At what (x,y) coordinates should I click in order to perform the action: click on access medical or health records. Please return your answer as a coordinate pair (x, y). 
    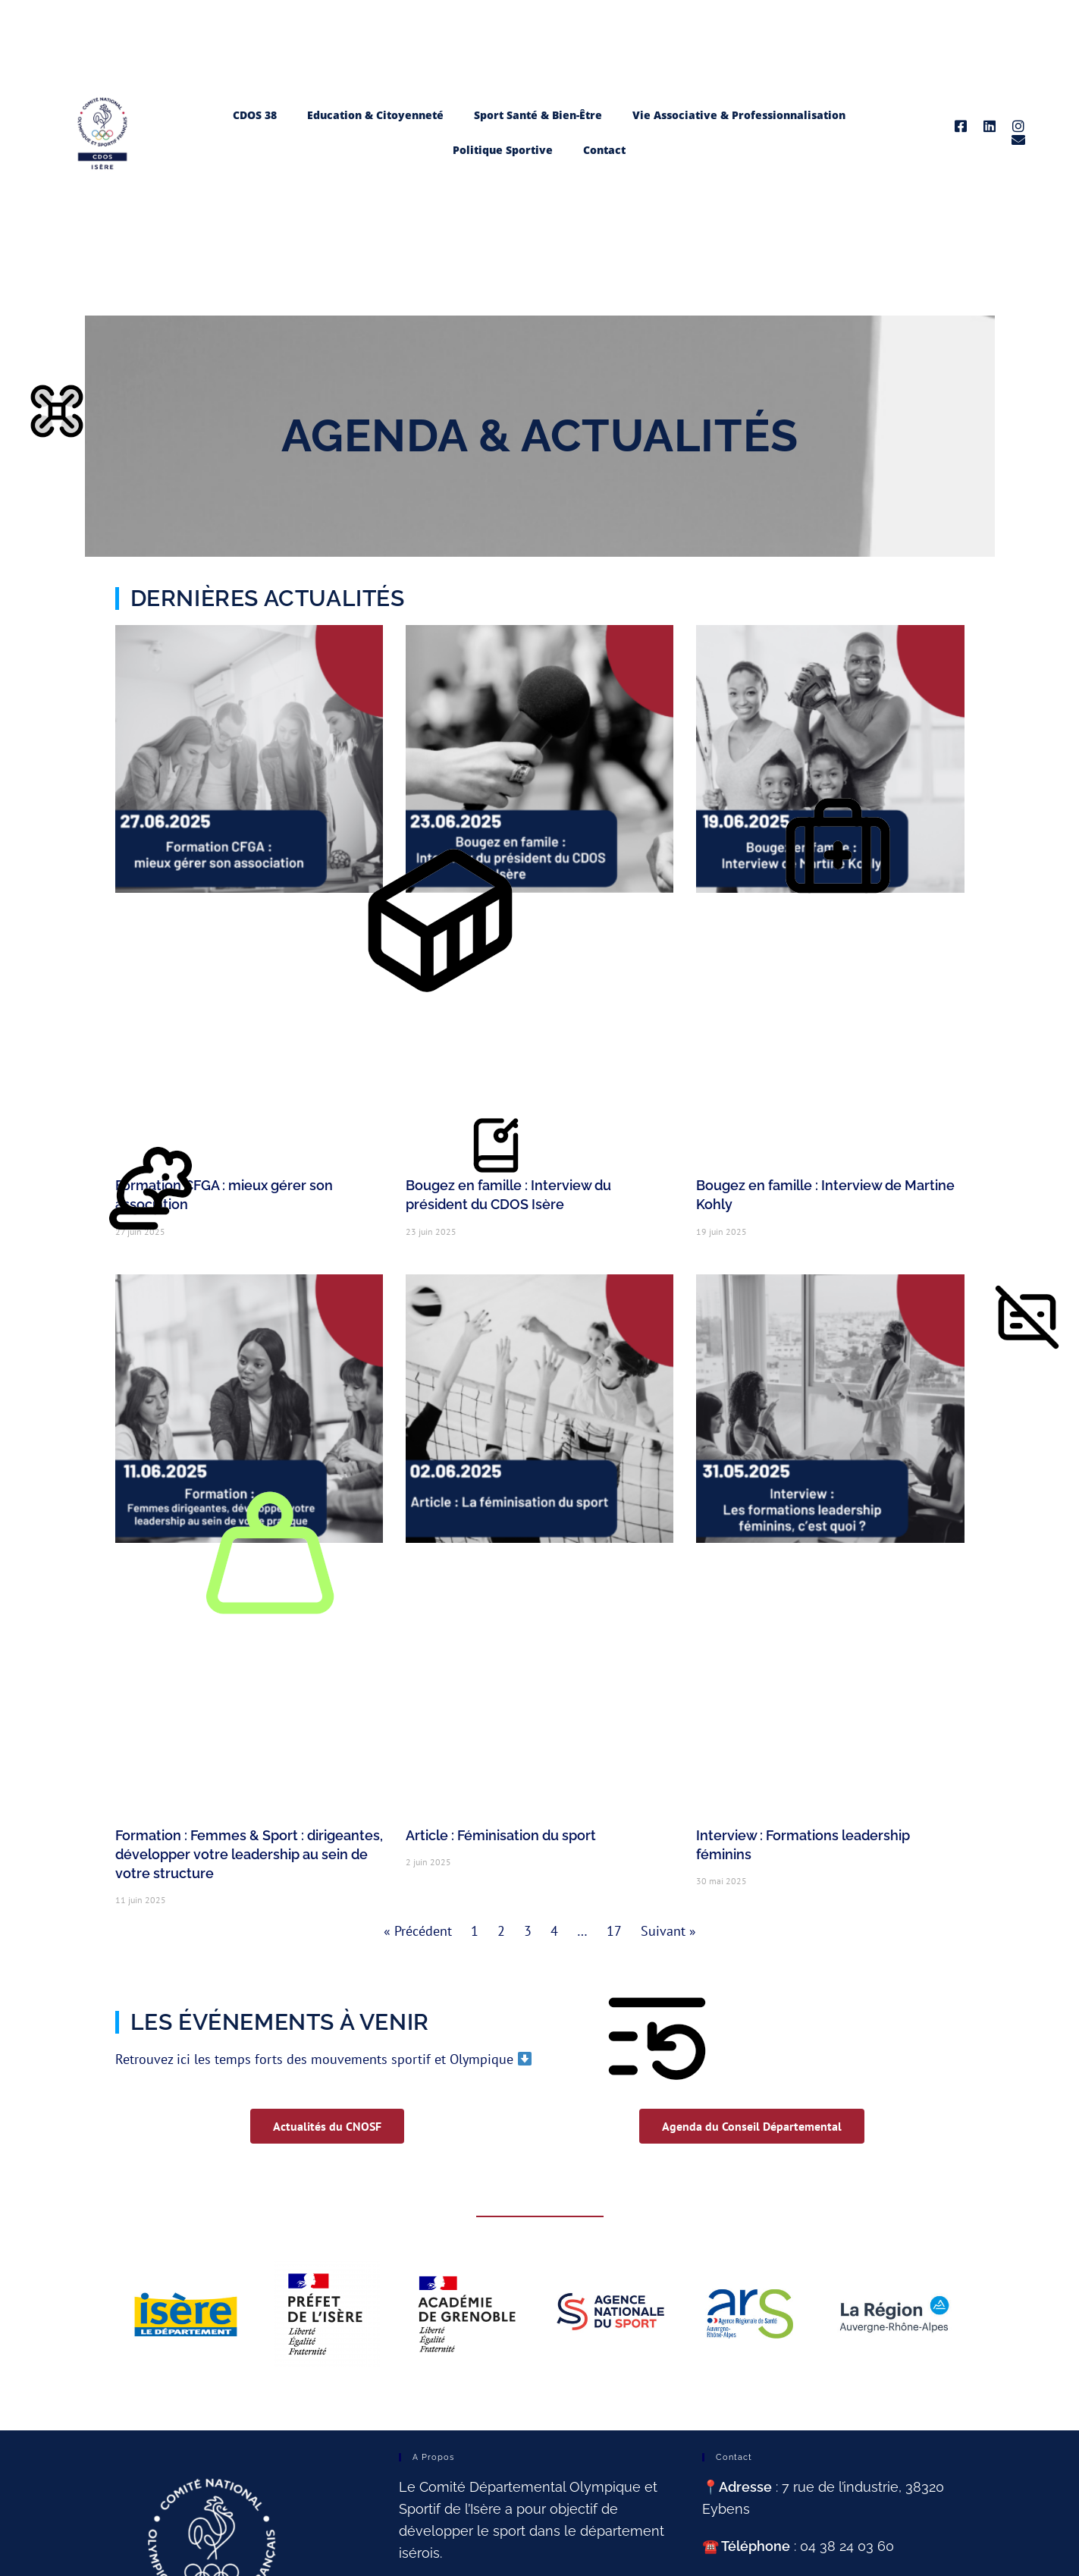
    Looking at the image, I should click on (838, 850).